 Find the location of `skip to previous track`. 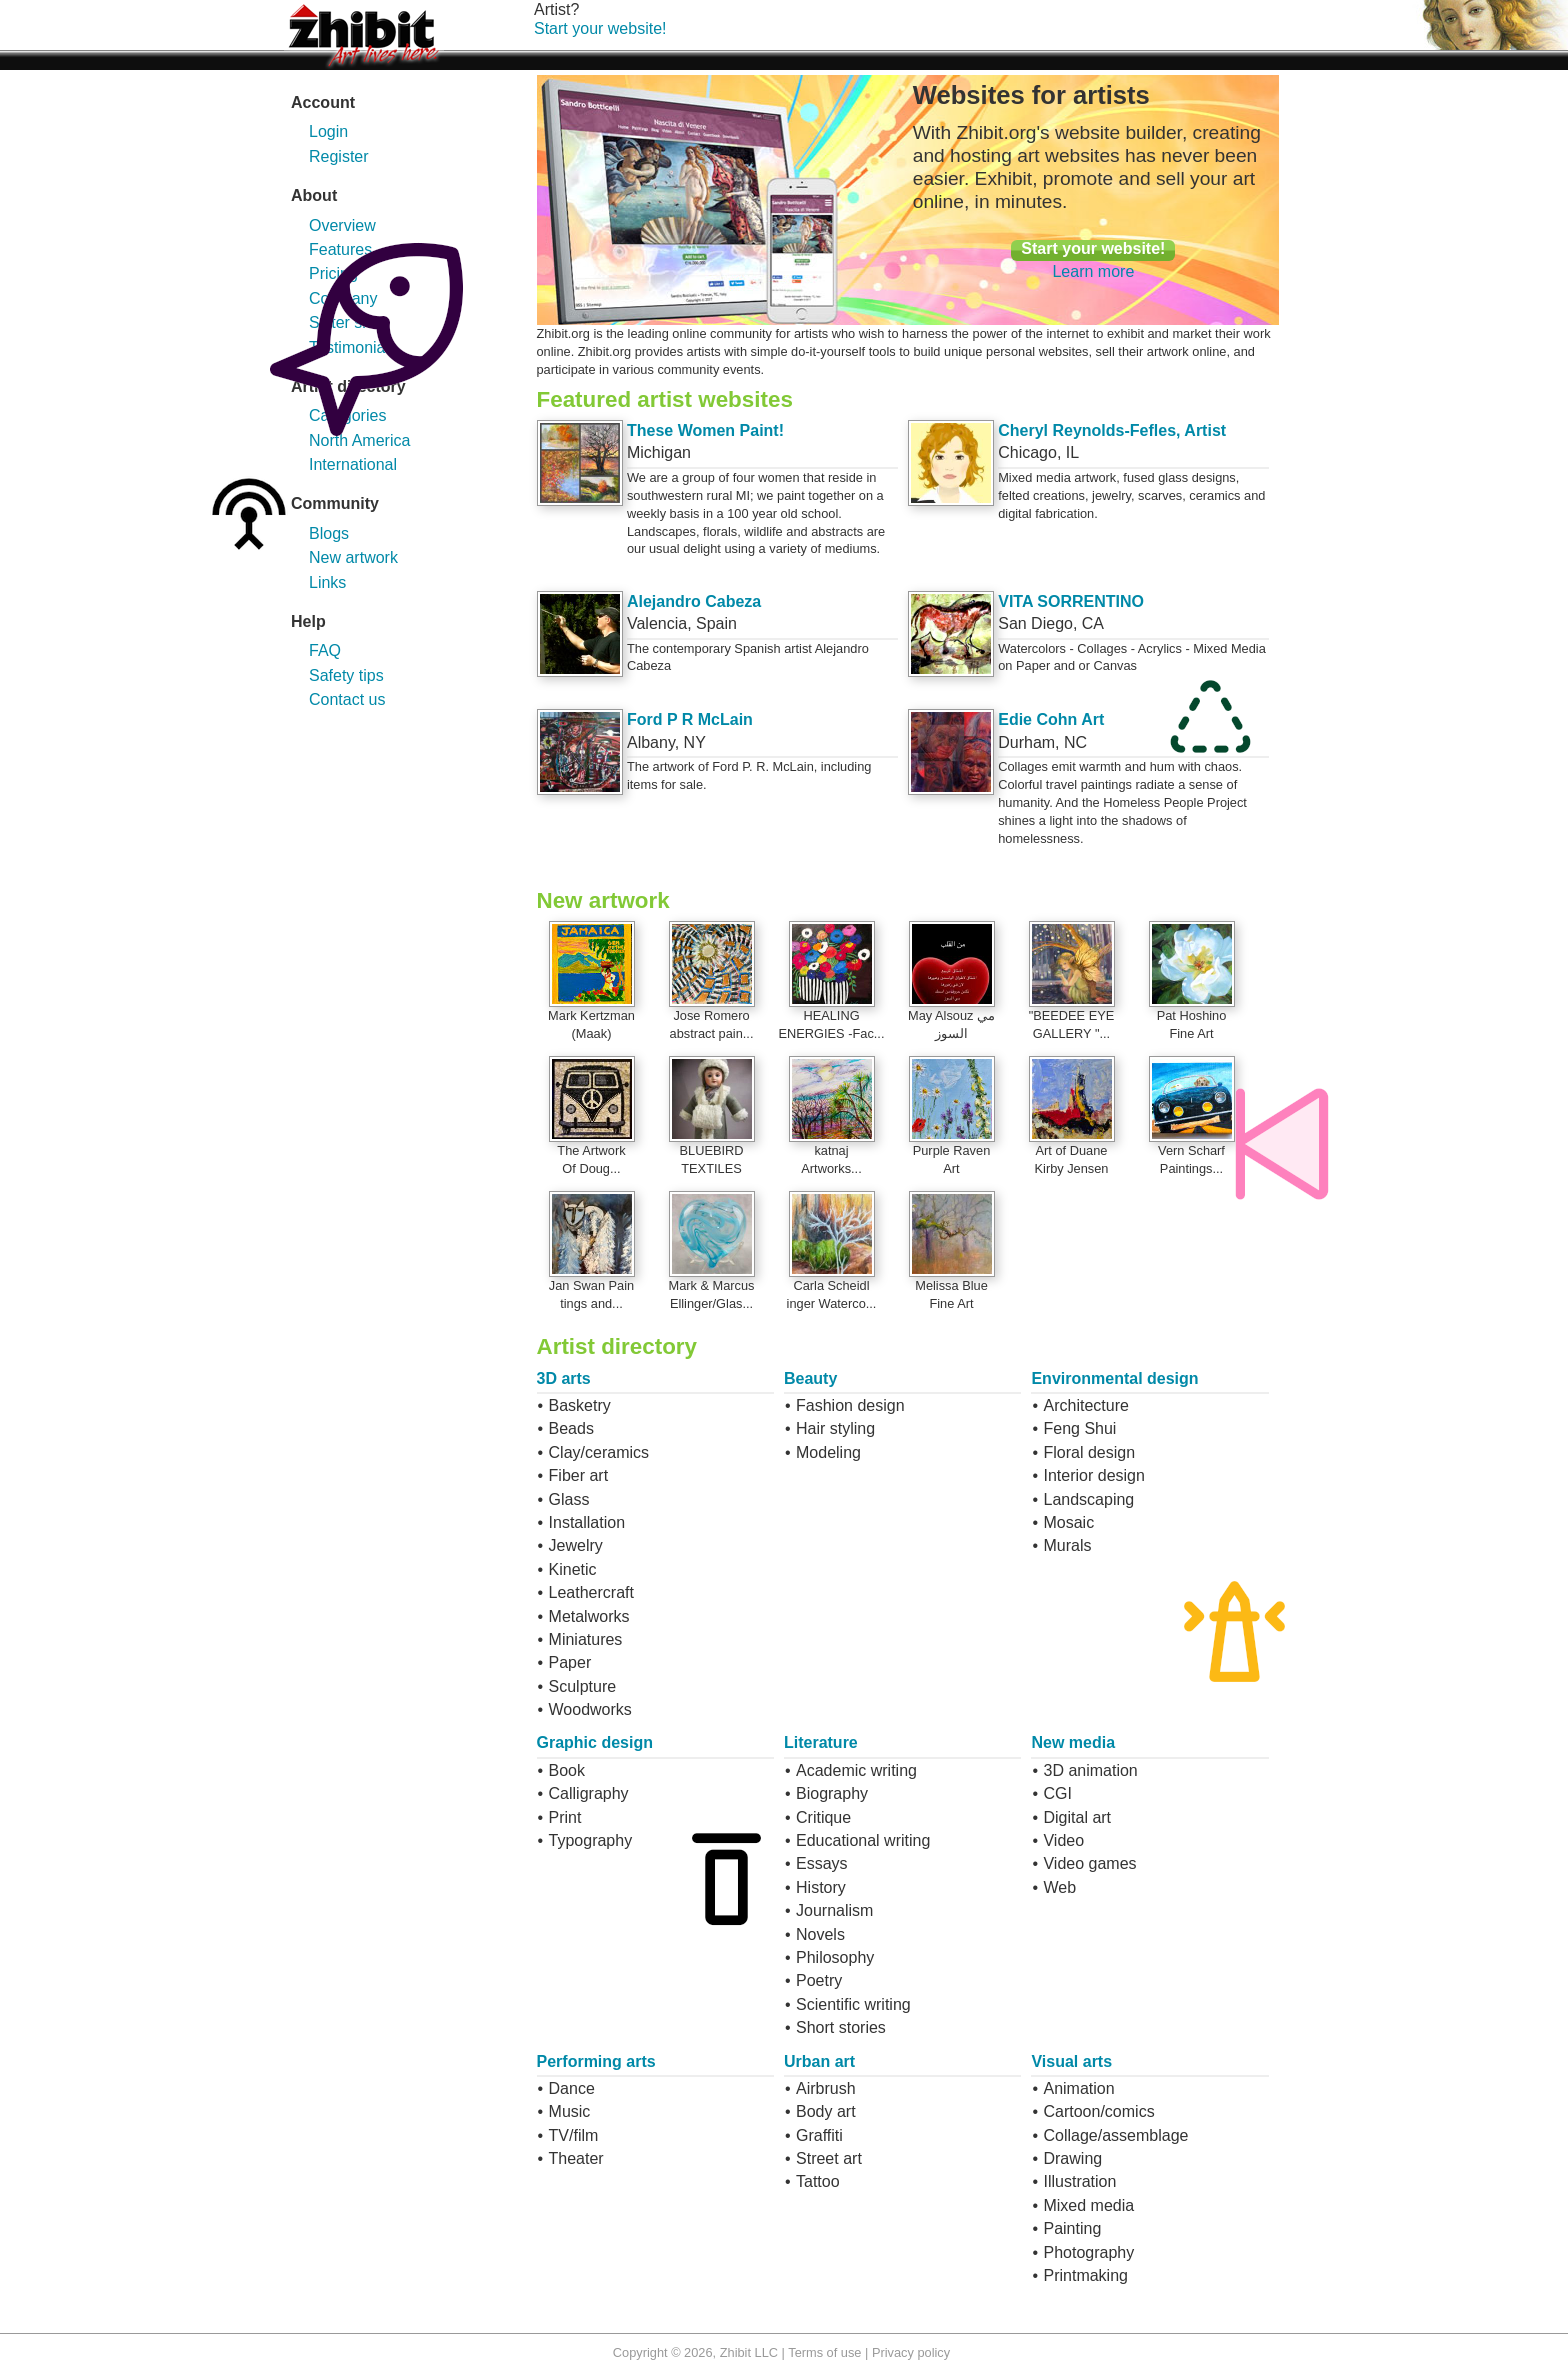

skip to previous track is located at coordinates (1282, 1144).